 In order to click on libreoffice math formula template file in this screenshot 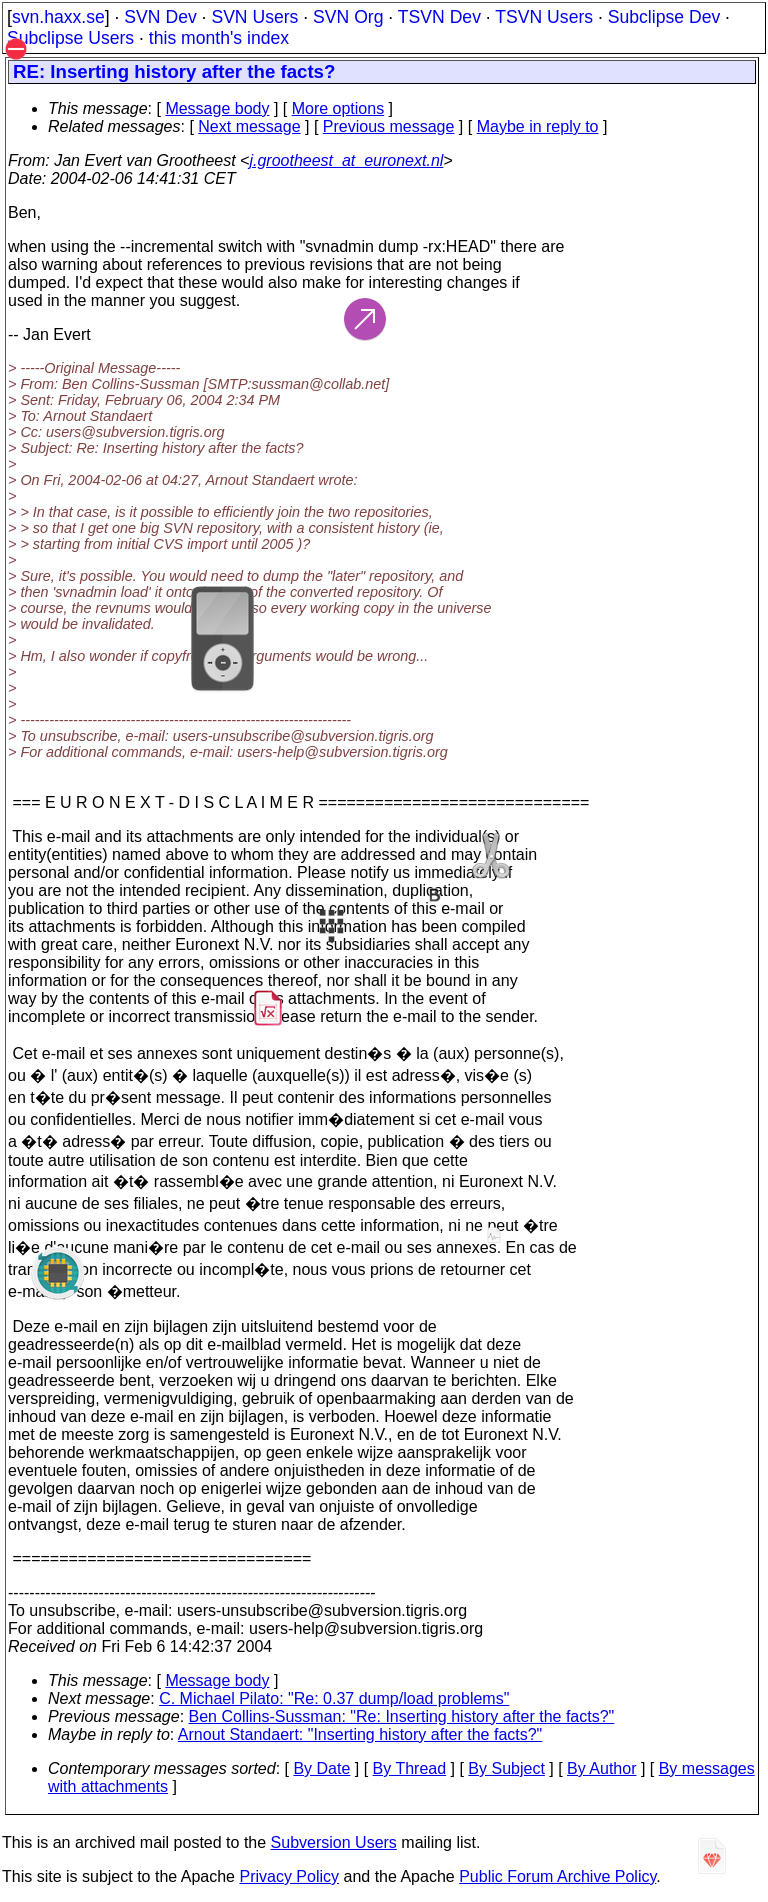, I will do `click(268, 1008)`.